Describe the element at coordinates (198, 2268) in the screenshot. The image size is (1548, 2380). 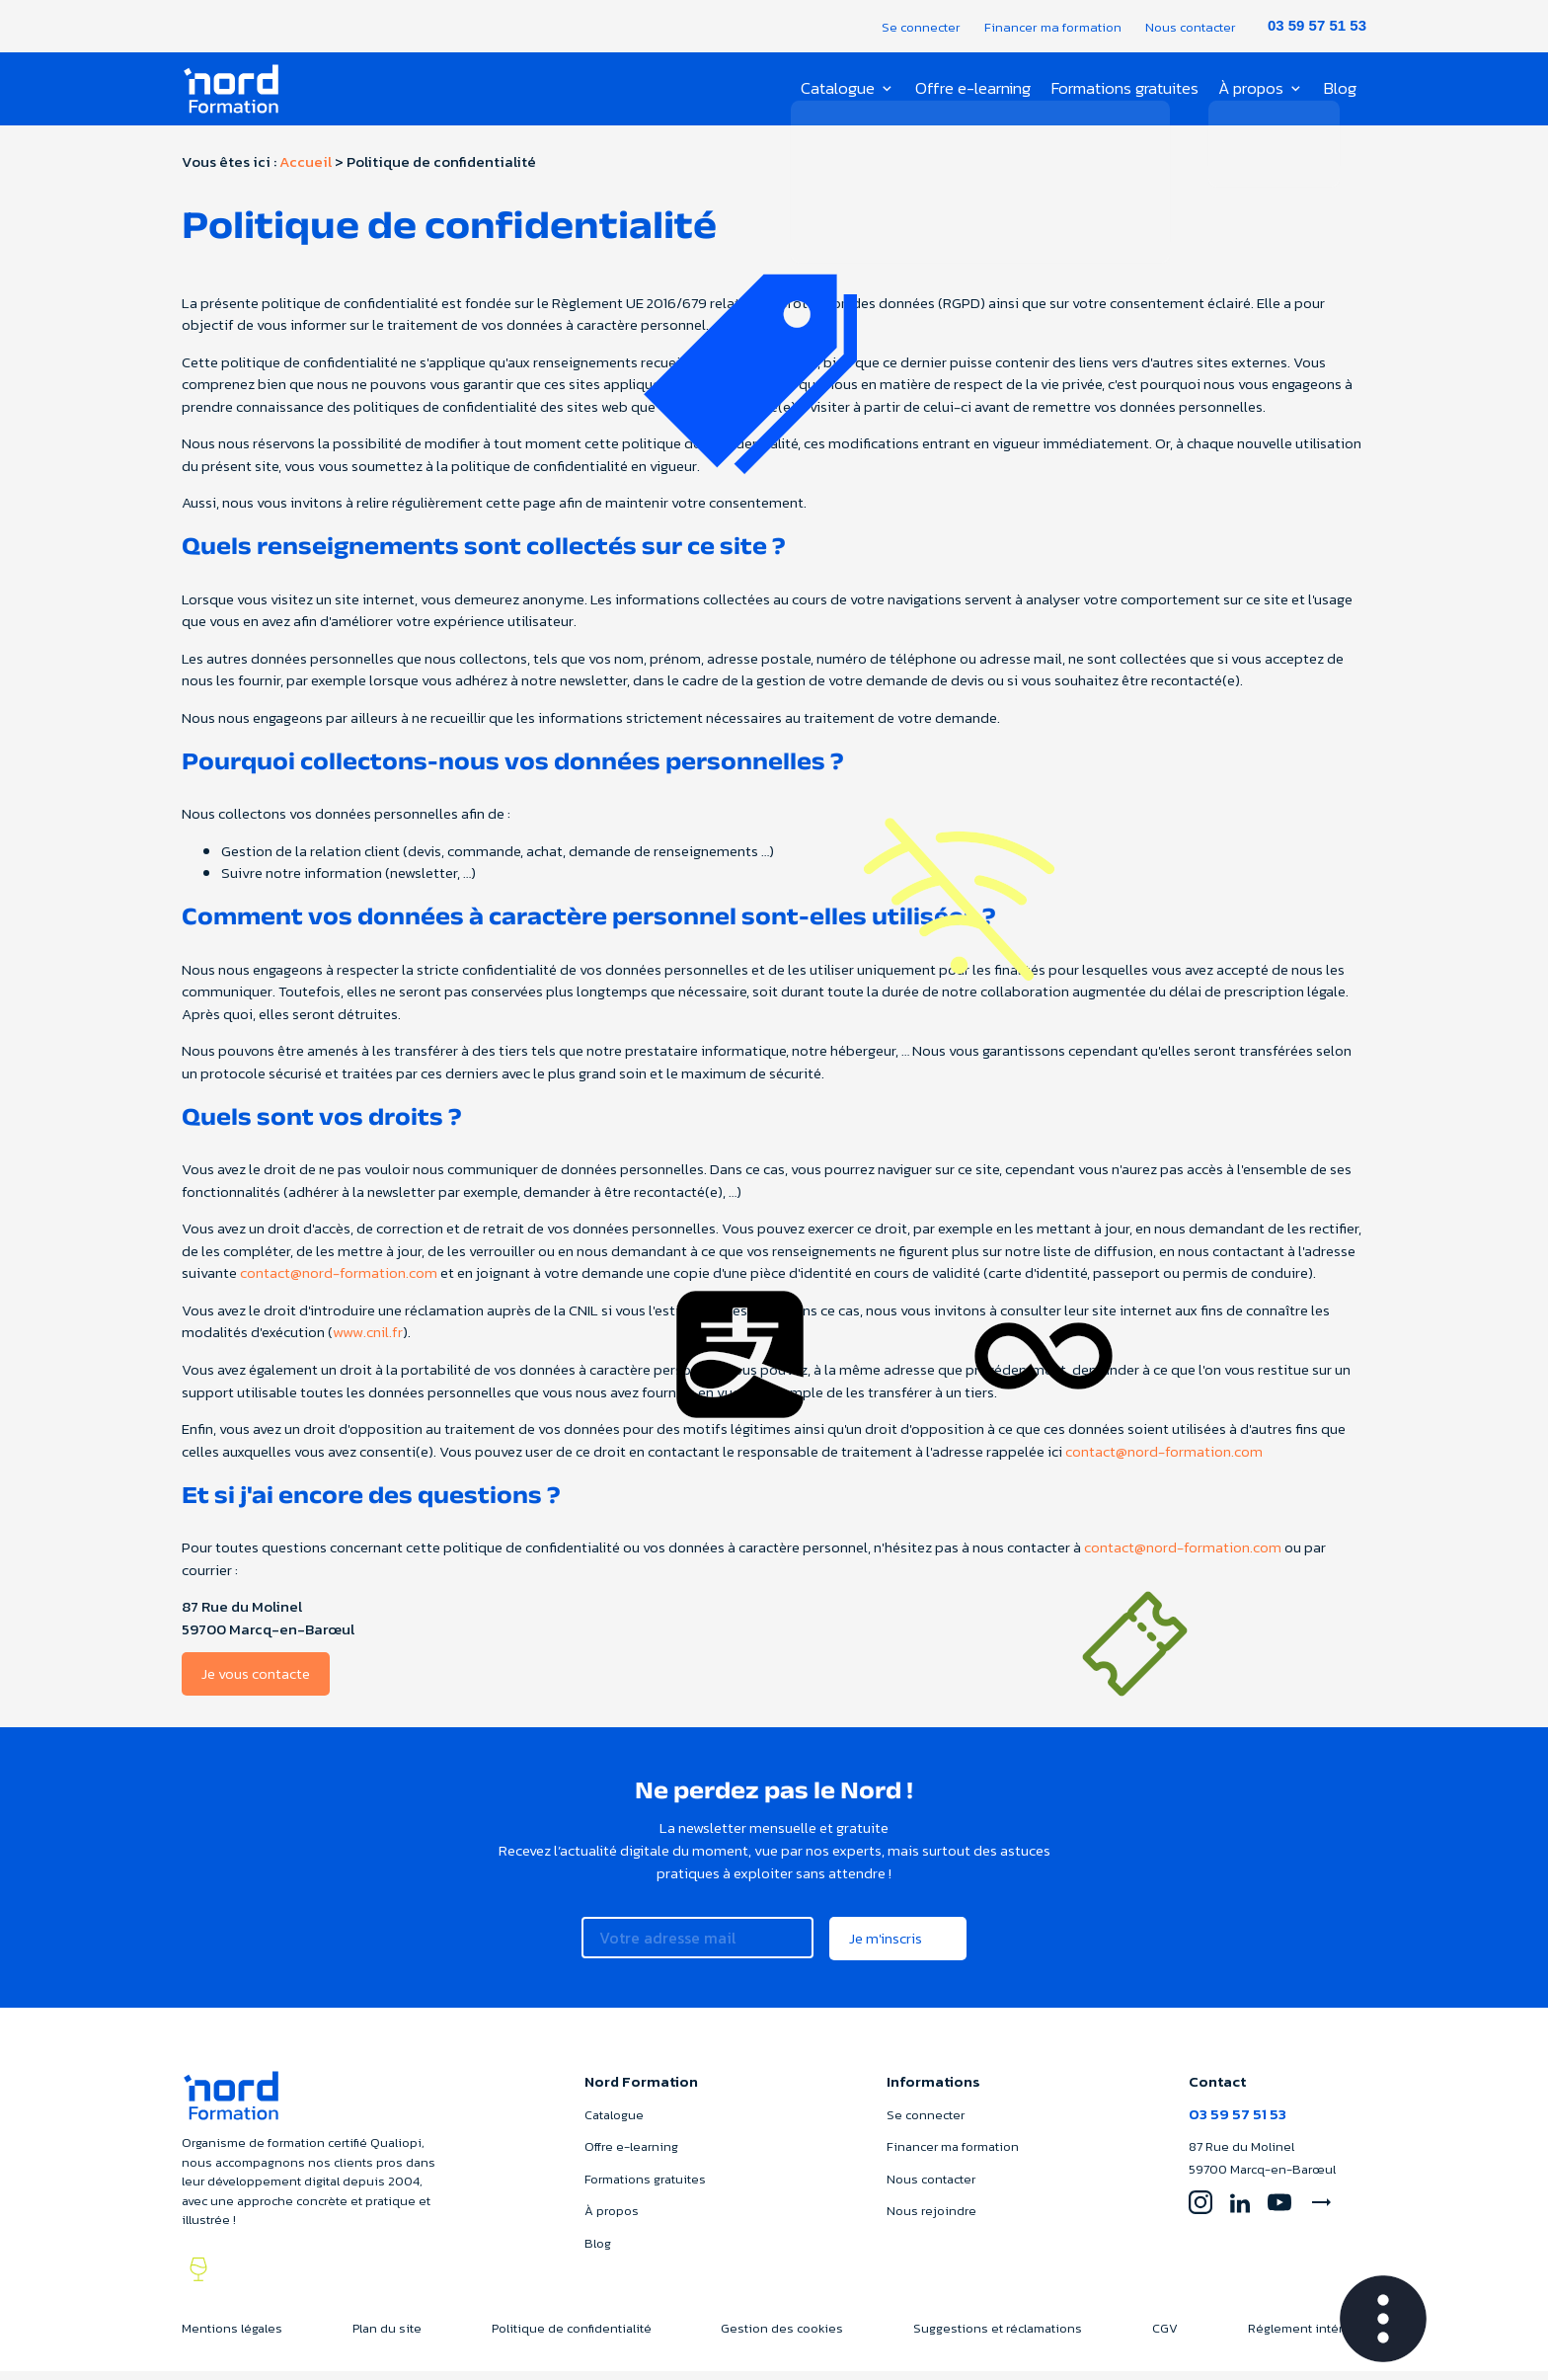
I see `browse wine selection or menu` at that location.